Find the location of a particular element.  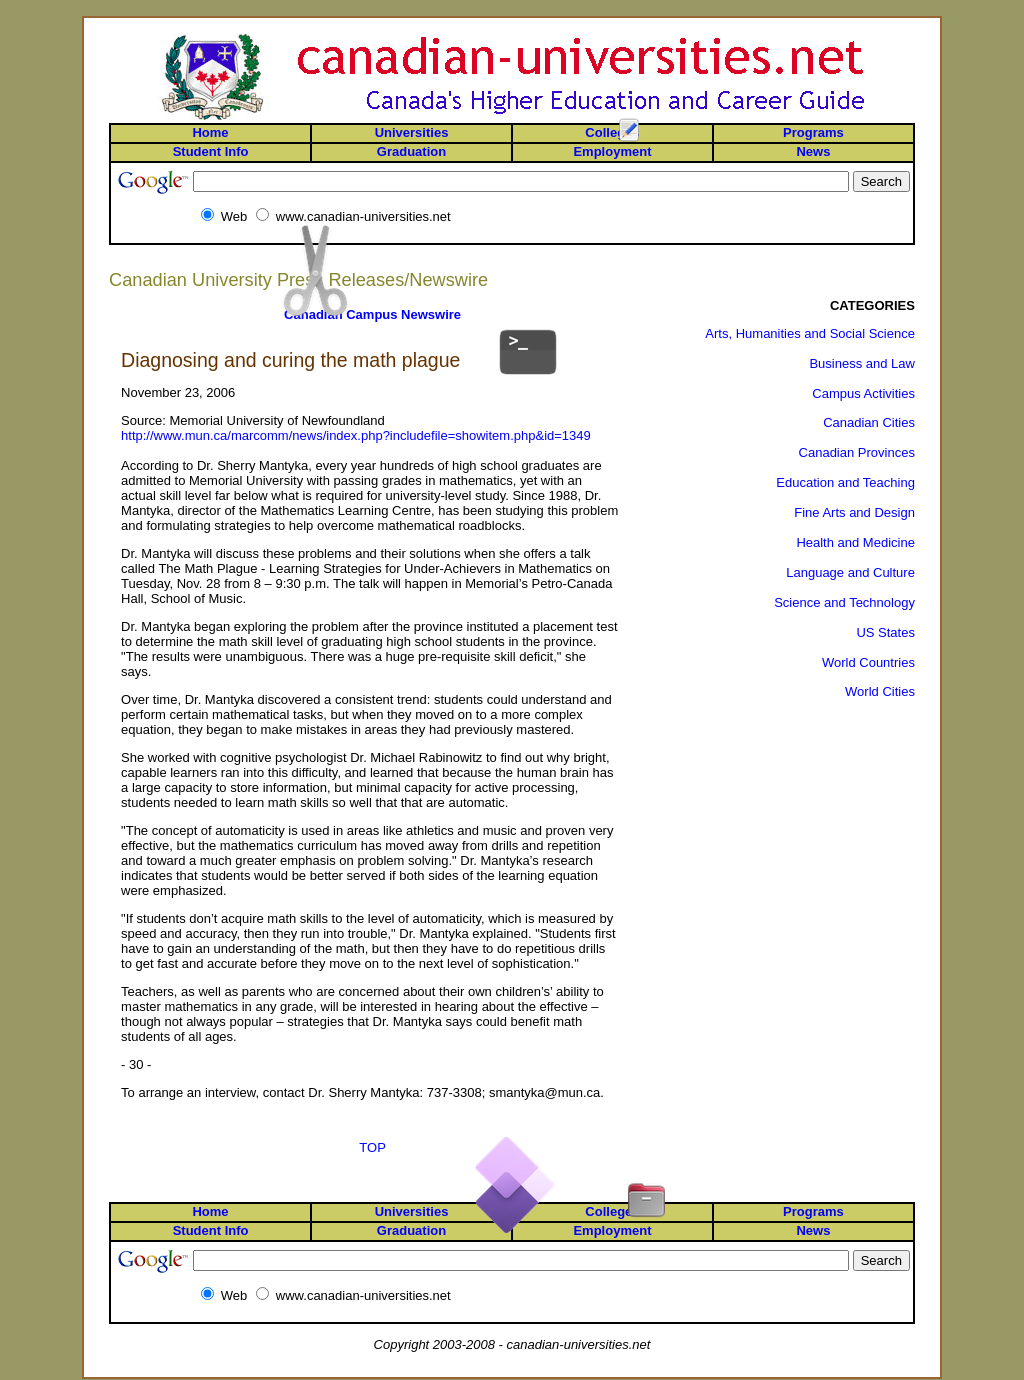

open the terminal application is located at coordinates (528, 352).